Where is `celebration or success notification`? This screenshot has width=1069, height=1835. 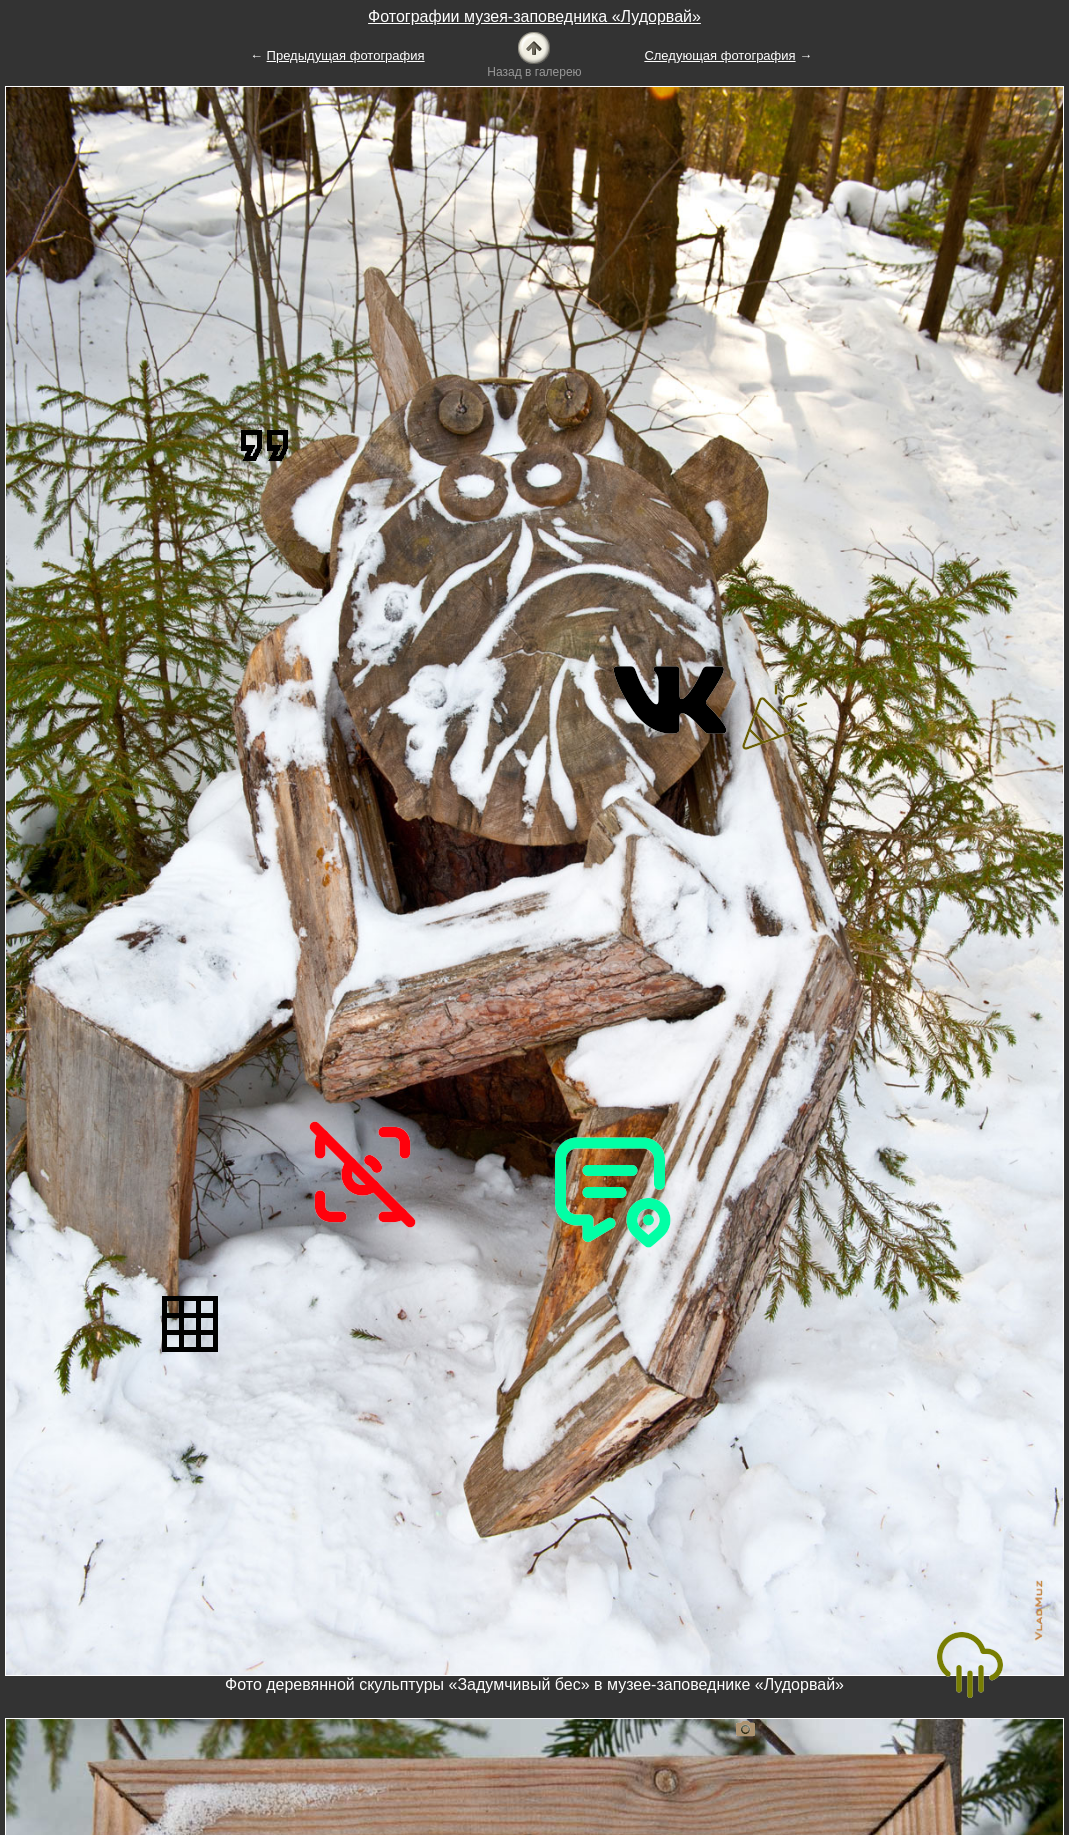
celebration or success notification is located at coordinates (771, 721).